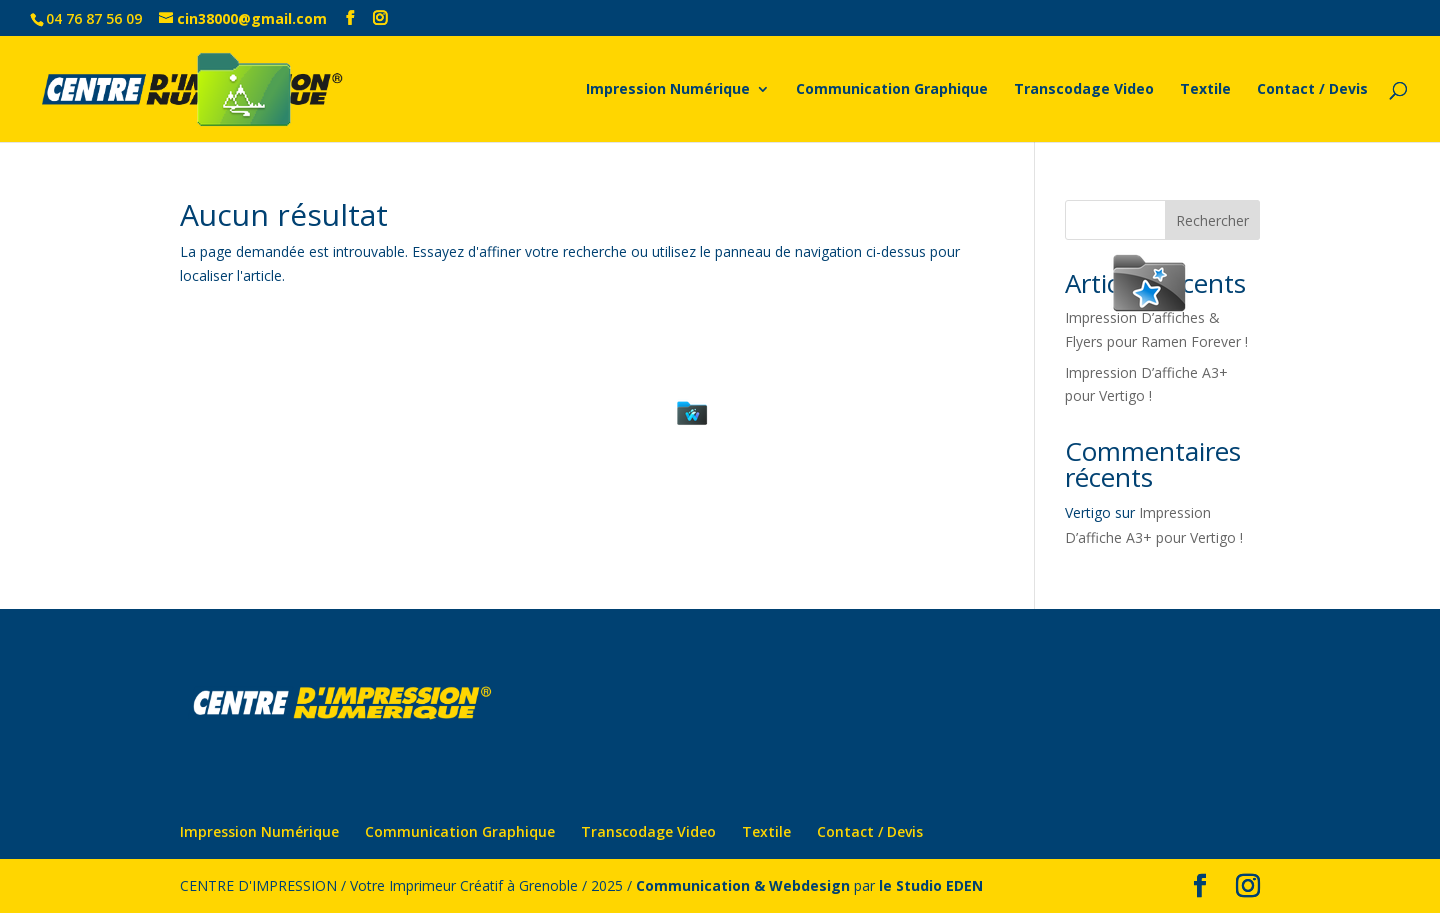  Describe the element at coordinates (692, 414) in the screenshot. I see `open waterfox browser files folder` at that location.